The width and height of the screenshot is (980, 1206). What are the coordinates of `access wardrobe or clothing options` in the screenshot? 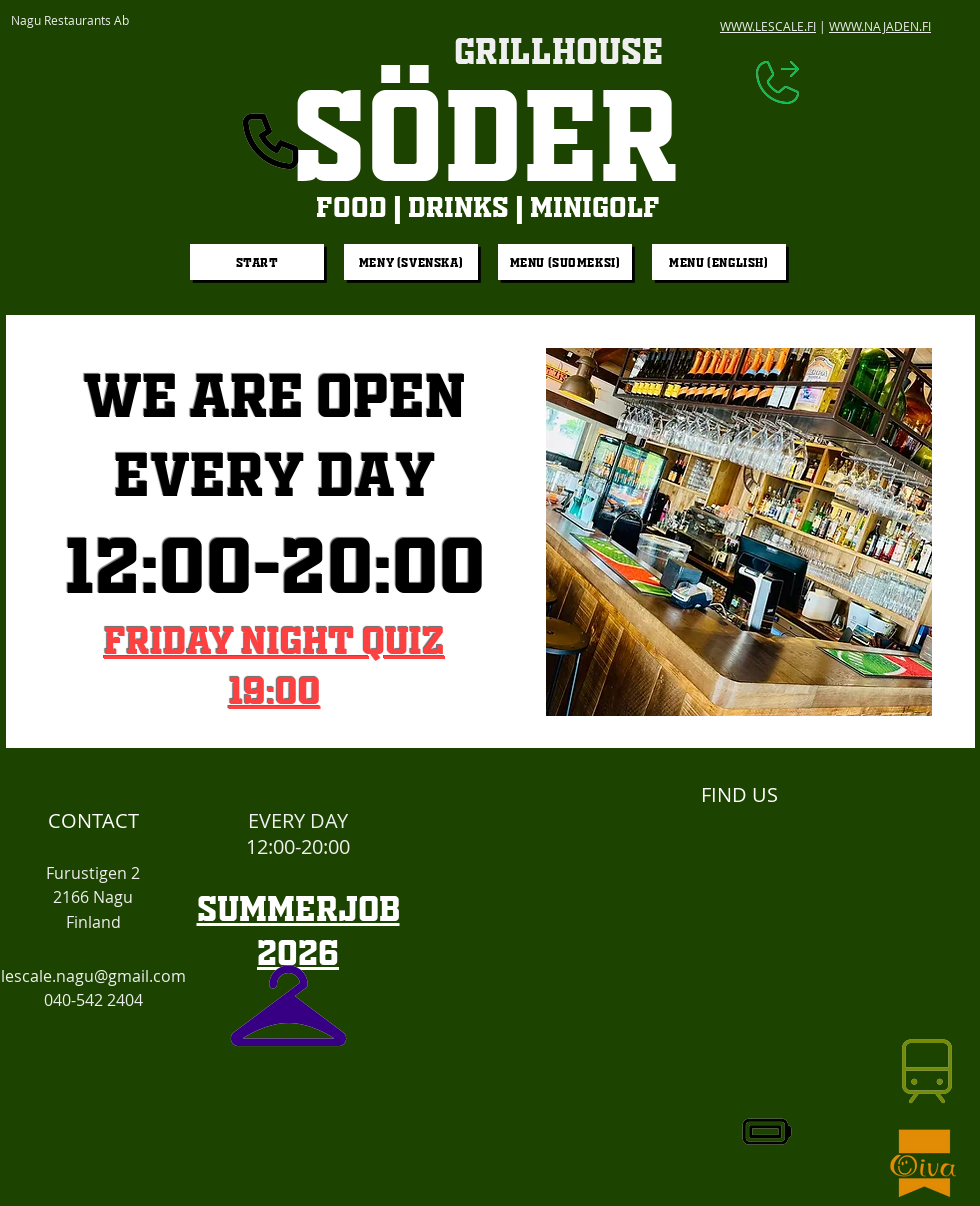 It's located at (288, 1011).